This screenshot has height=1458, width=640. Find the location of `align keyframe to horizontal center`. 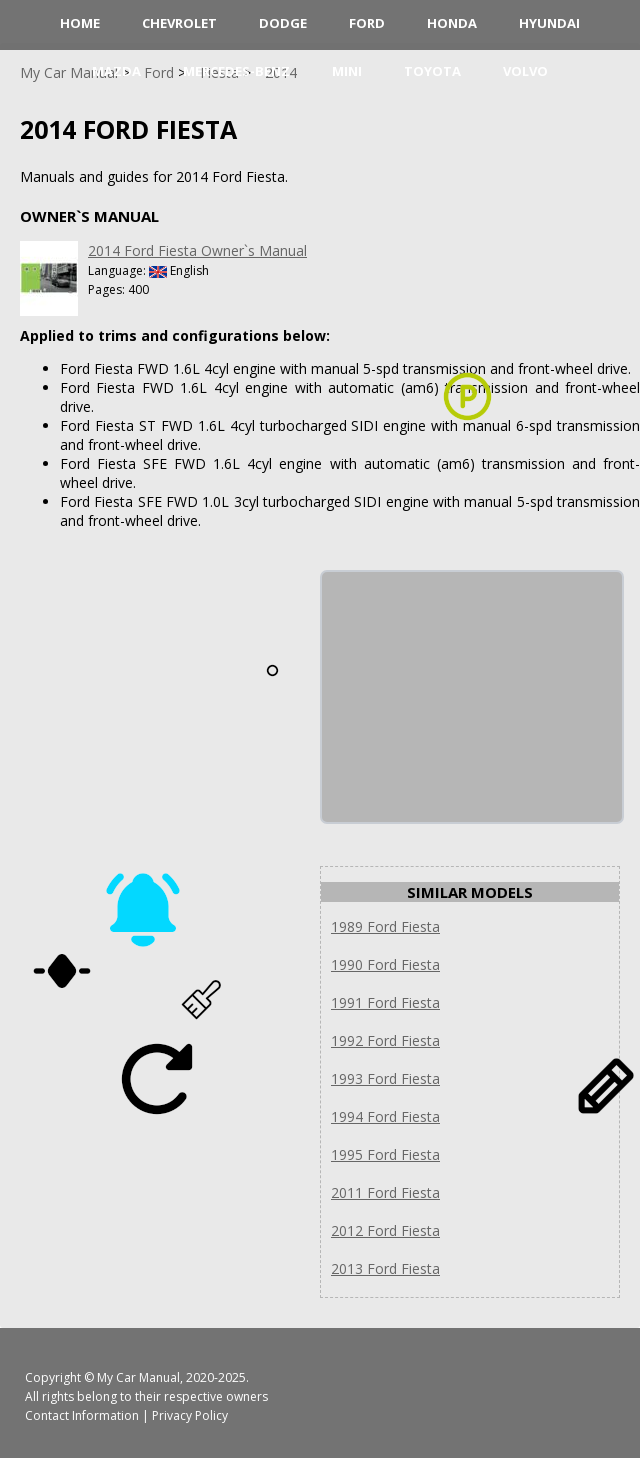

align keyframe to horizontal center is located at coordinates (62, 971).